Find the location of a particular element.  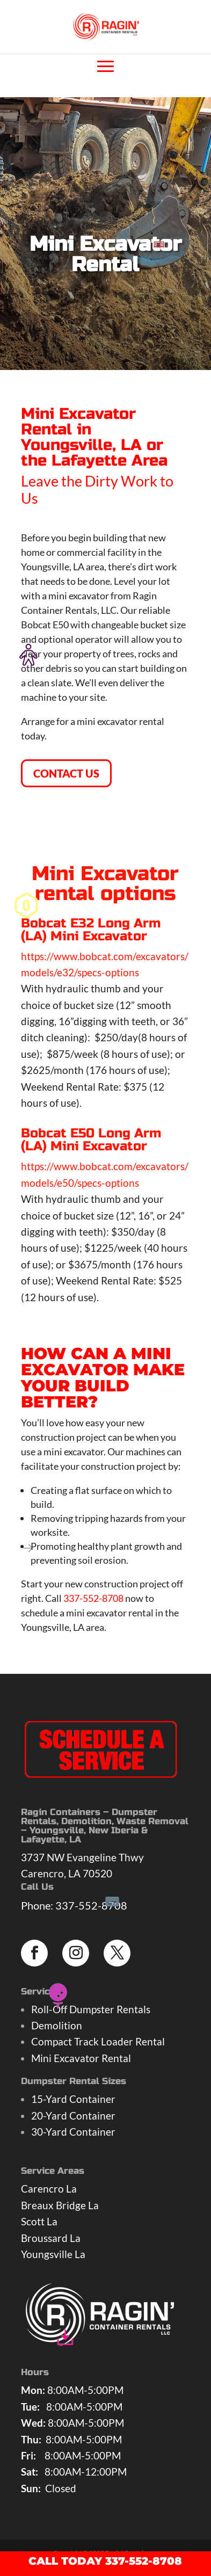

enable subtitles or closed captions is located at coordinates (112, 1902).